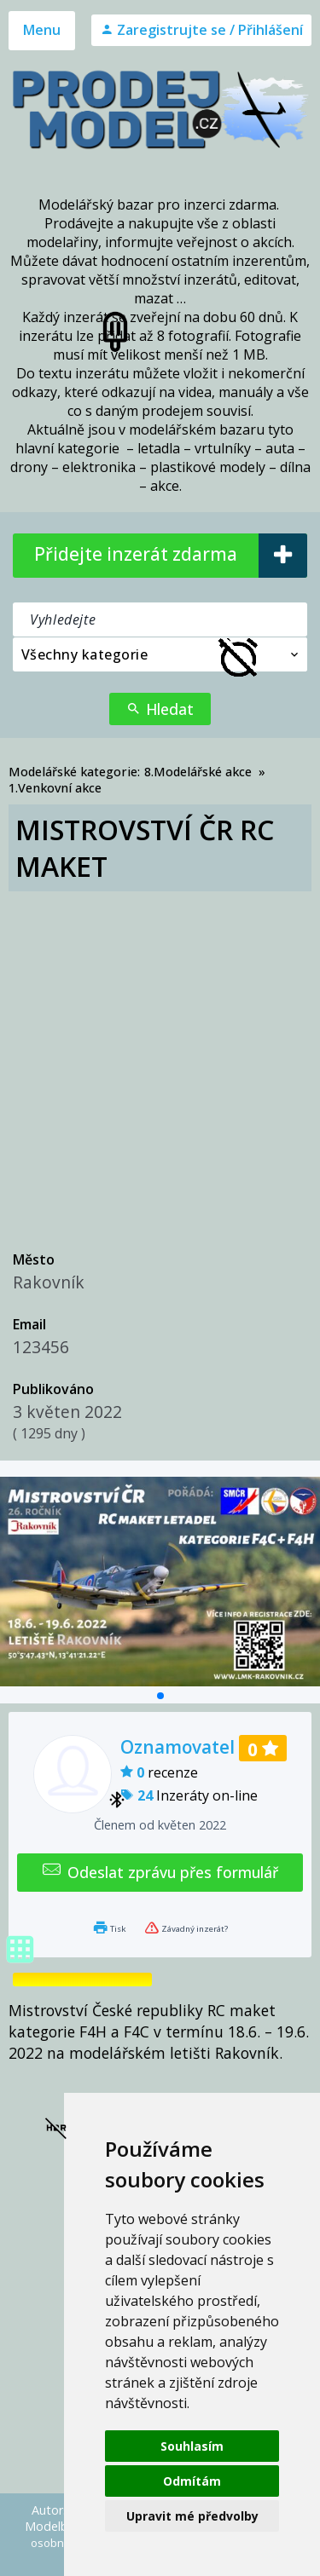 The height and width of the screenshot is (2576, 320). I want to click on indicates an active bluetooth connection, so click(117, 1800).